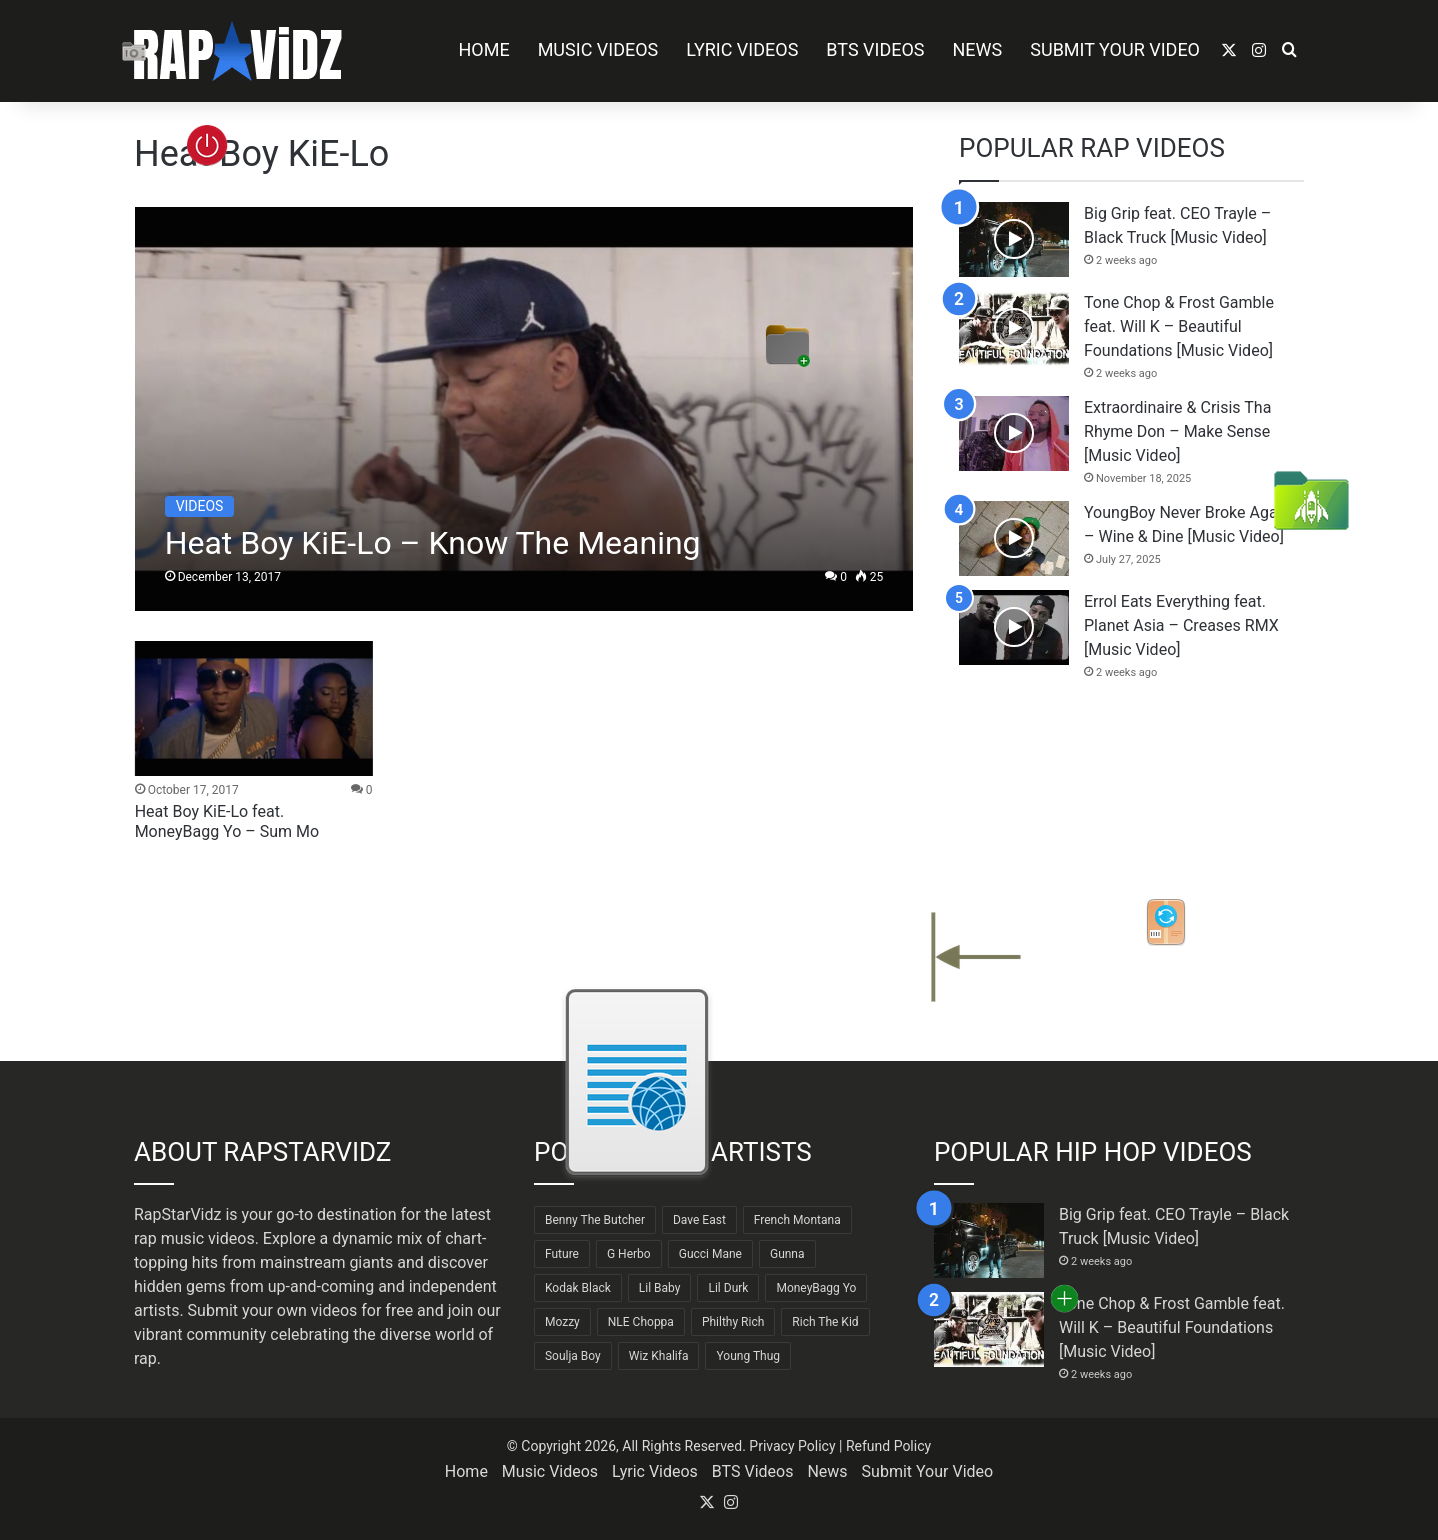 This screenshot has width=1438, height=1540. I want to click on shut down or power off the system, so click(208, 146).